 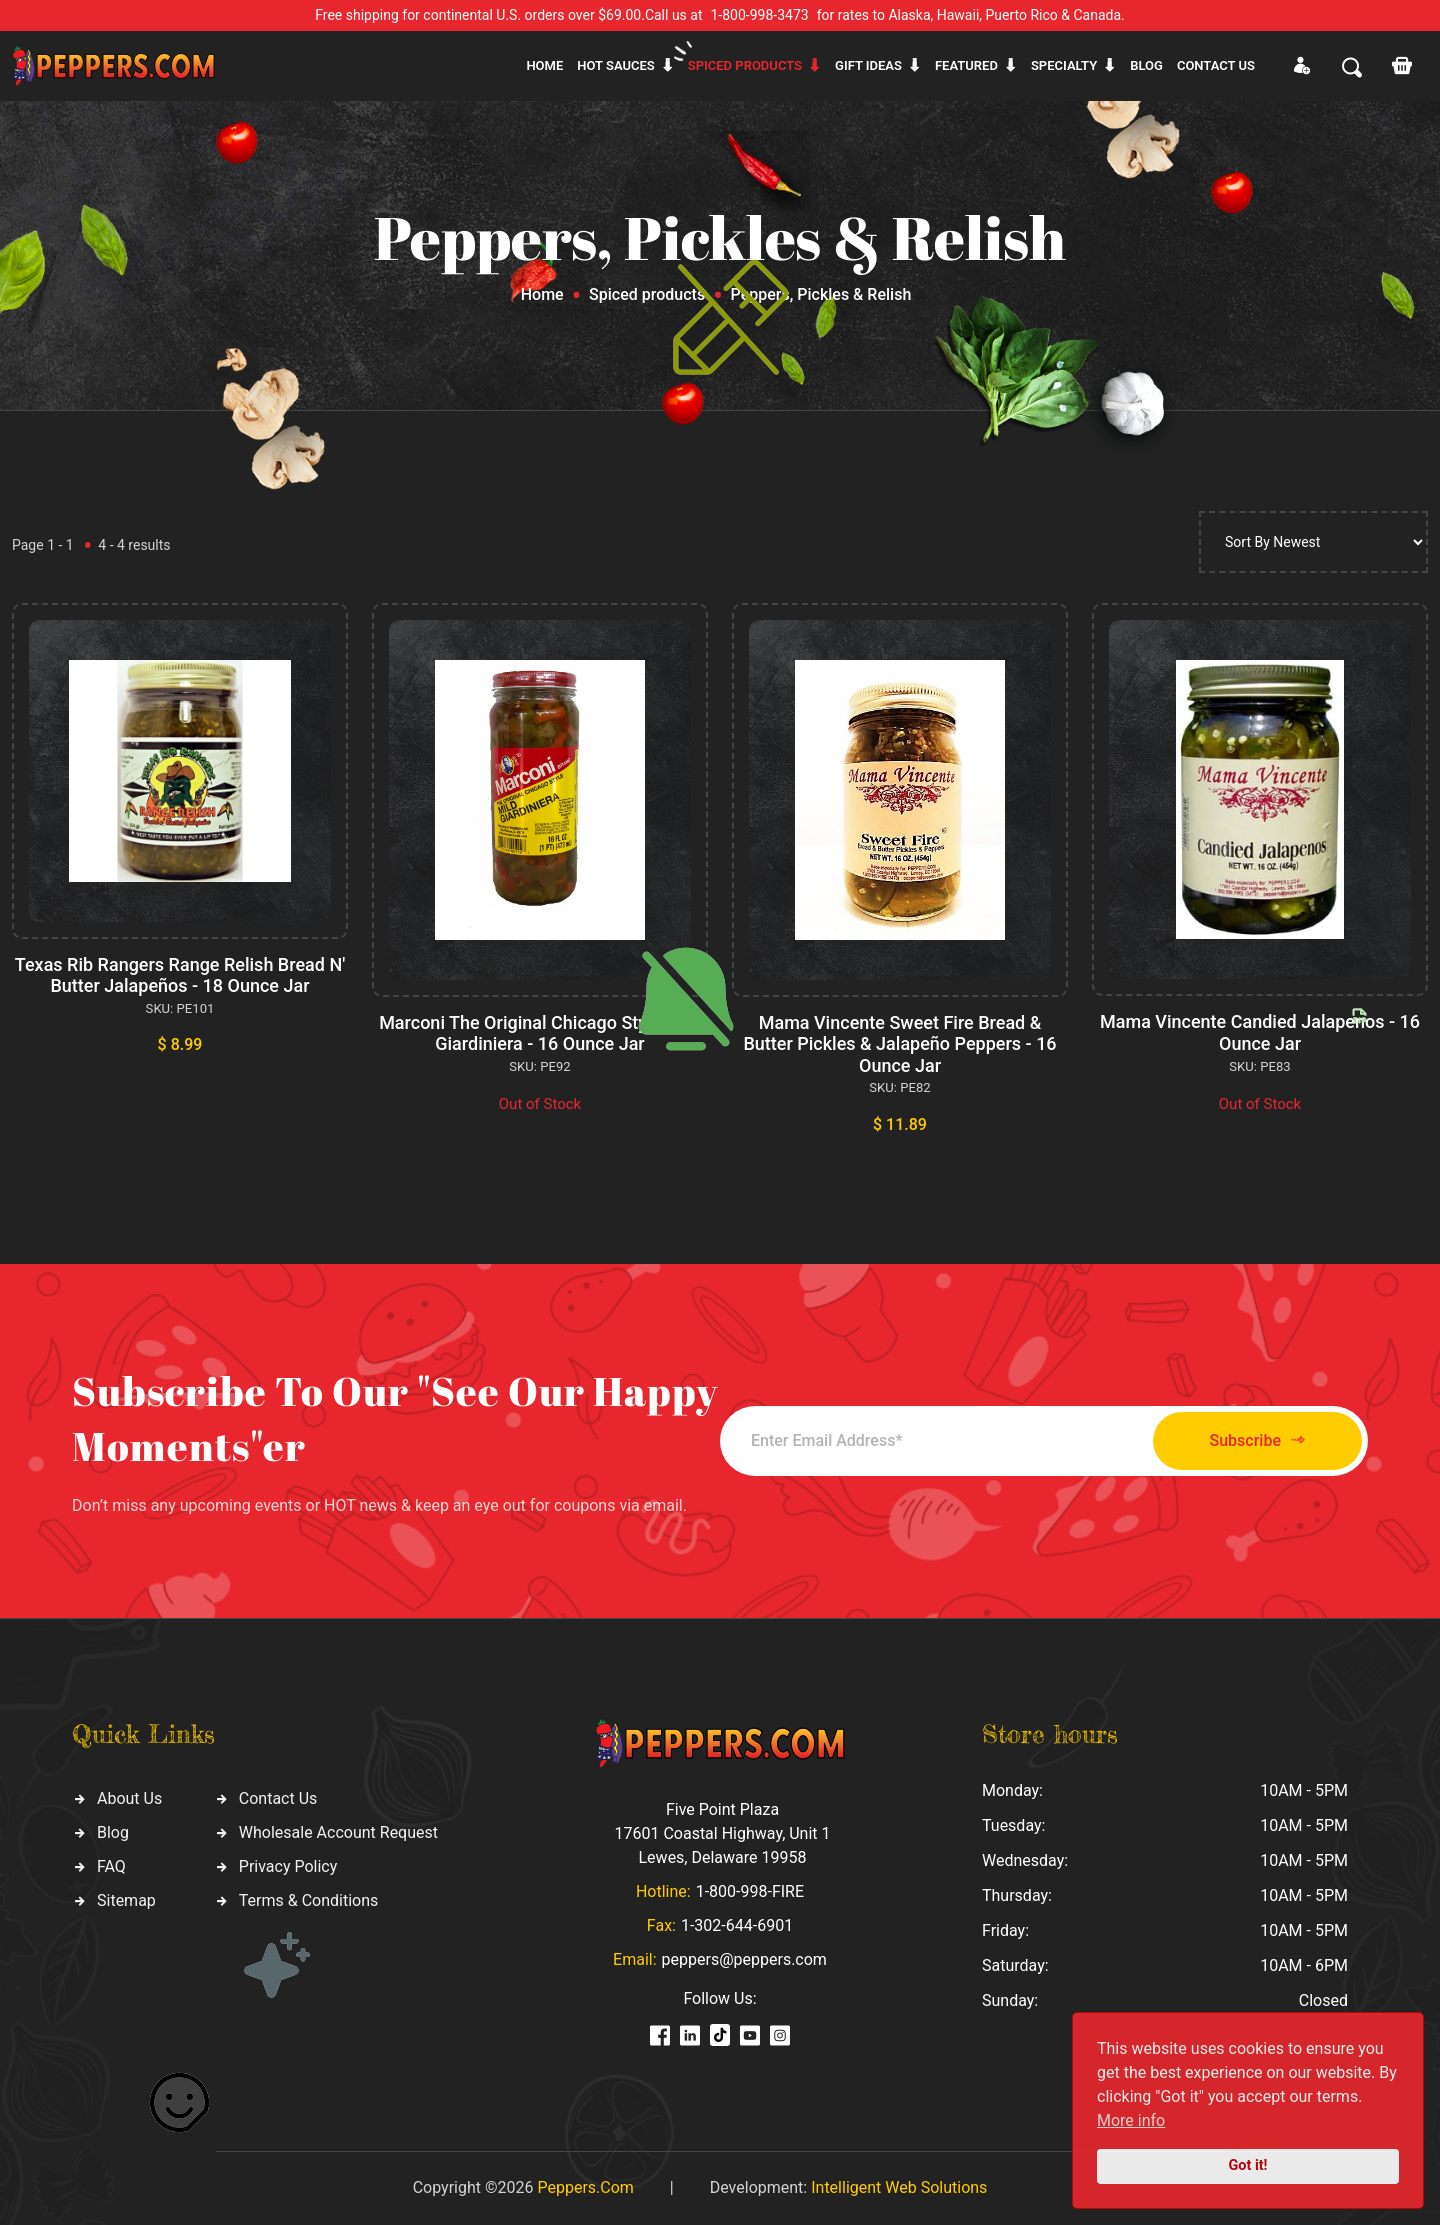 I want to click on add a sticker or emoji to your message, so click(x=179, y=2102).